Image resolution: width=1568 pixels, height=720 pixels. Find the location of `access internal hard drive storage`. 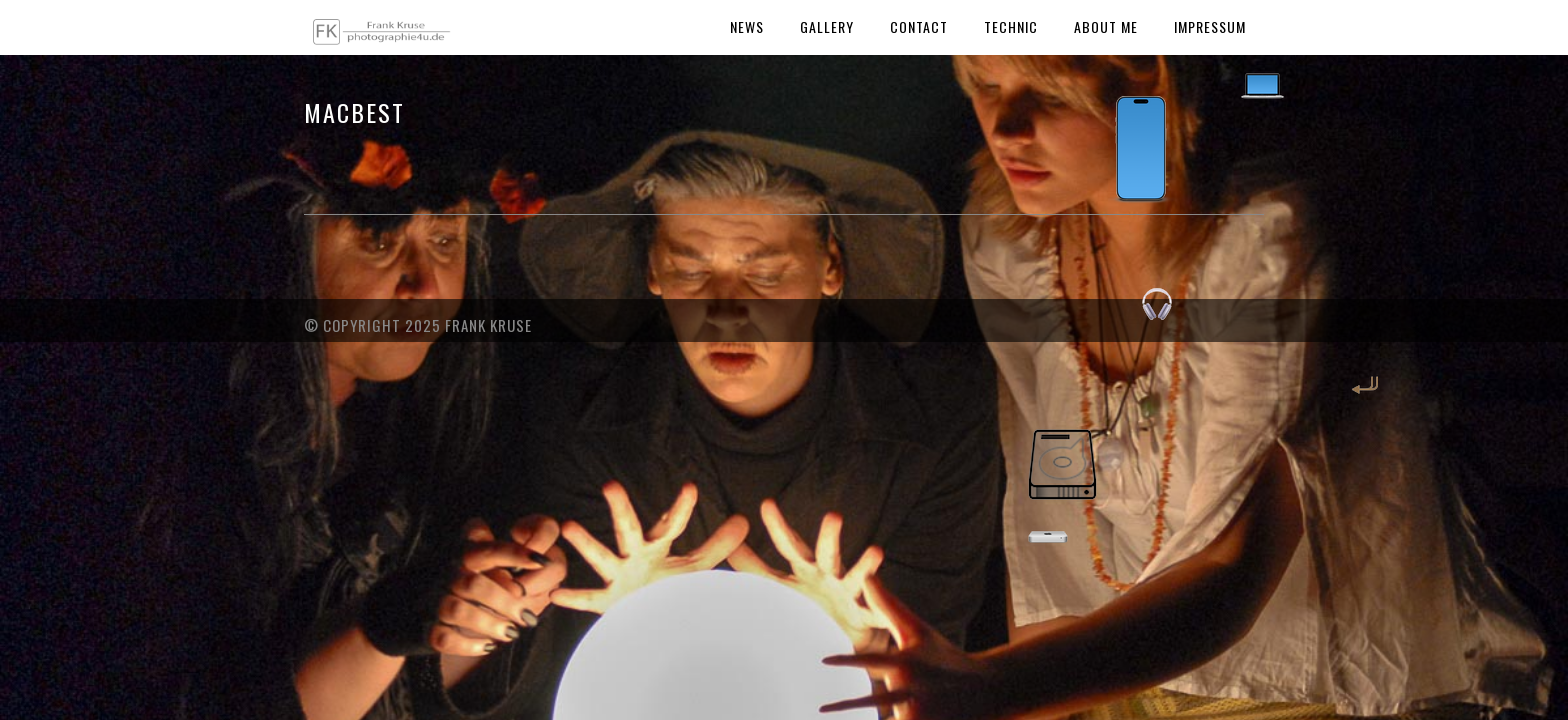

access internal hard drive storage is located at coordinates (1062, 464).